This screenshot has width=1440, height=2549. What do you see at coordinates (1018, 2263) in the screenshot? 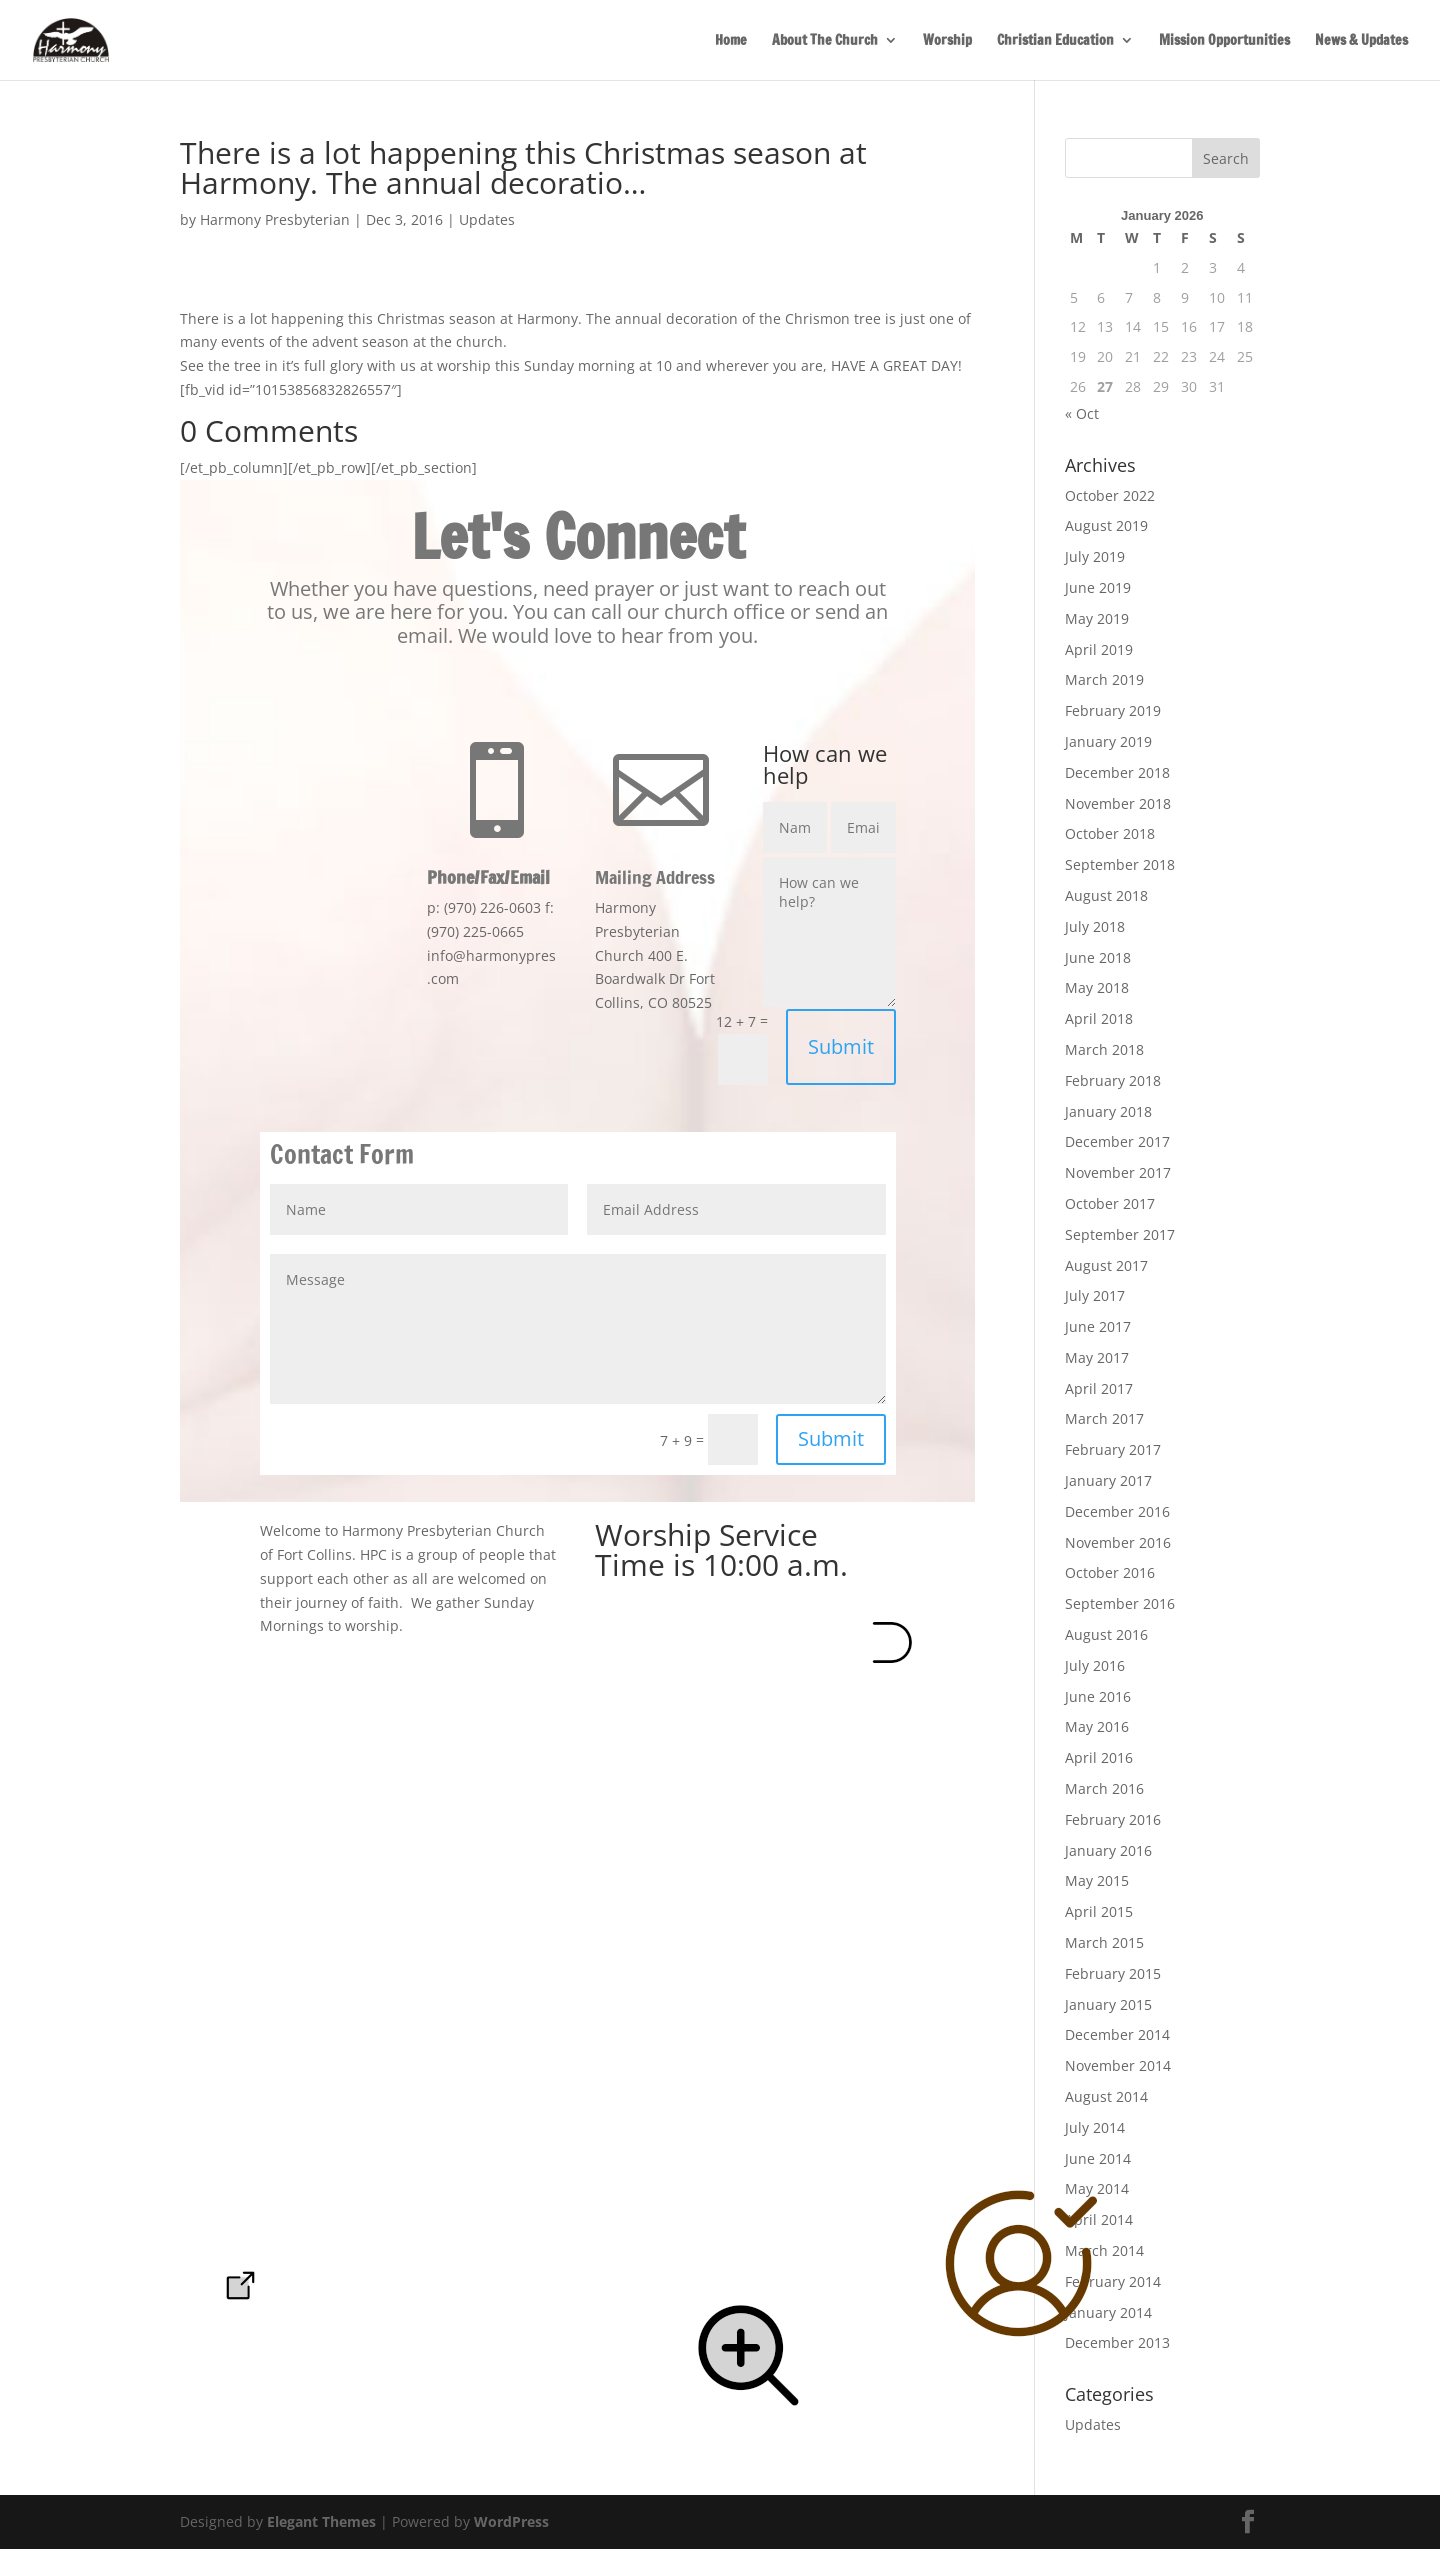
I see `verified user profile` at bounding box center [1018, 2263].